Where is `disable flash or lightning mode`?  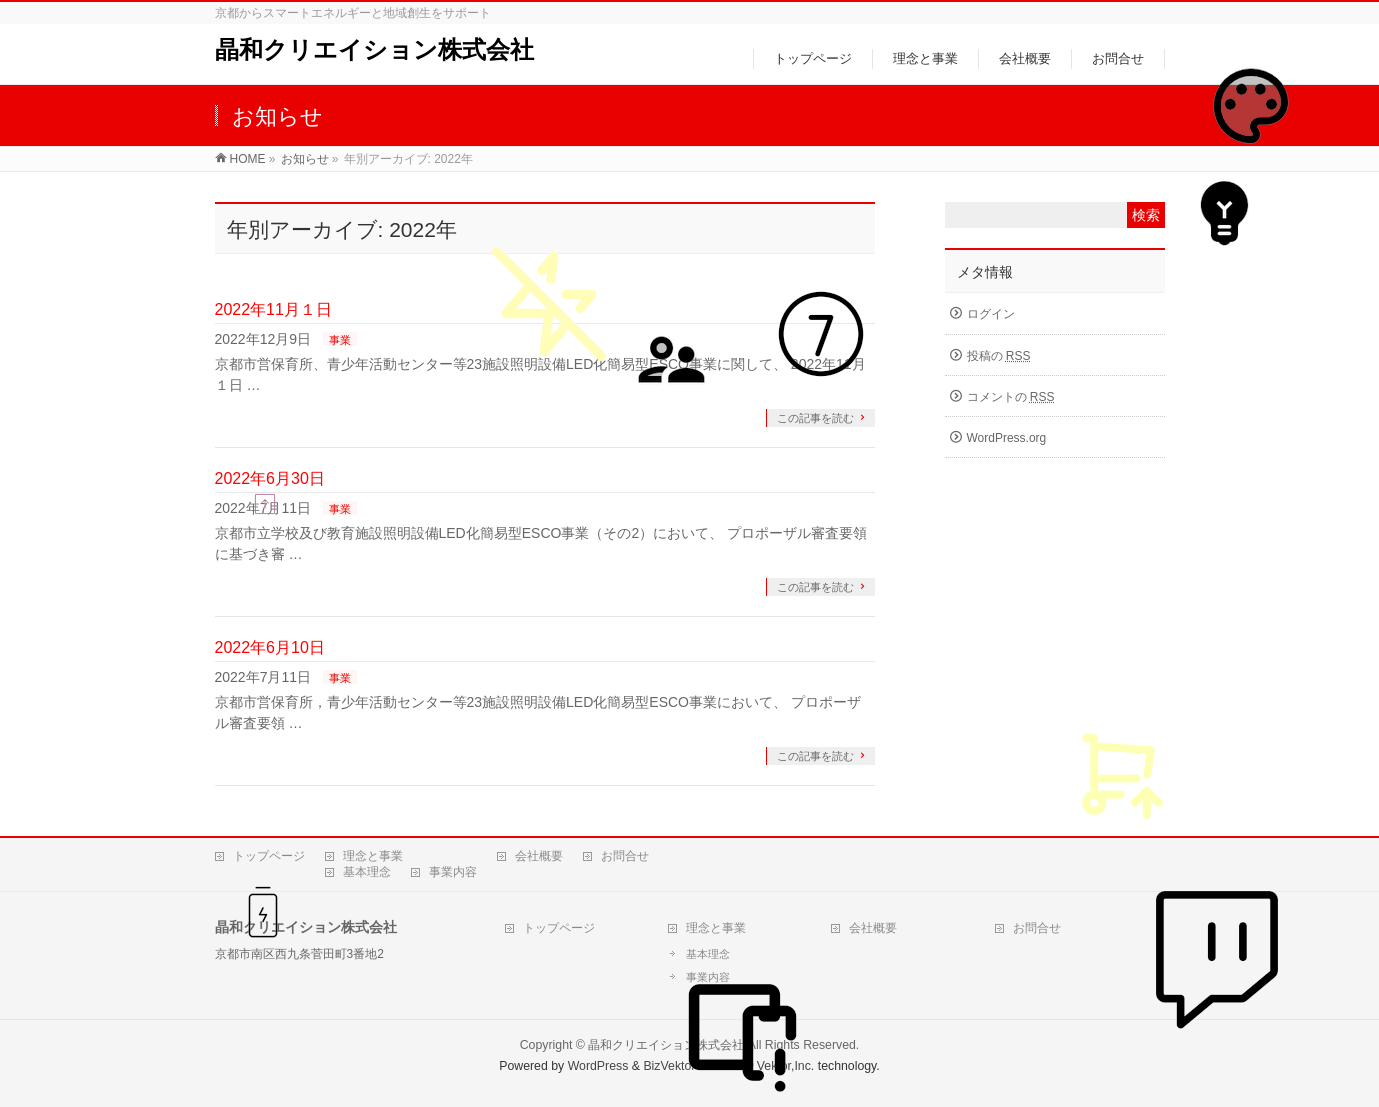 disable flash or lightning mode is located at coordinates (549, 304).